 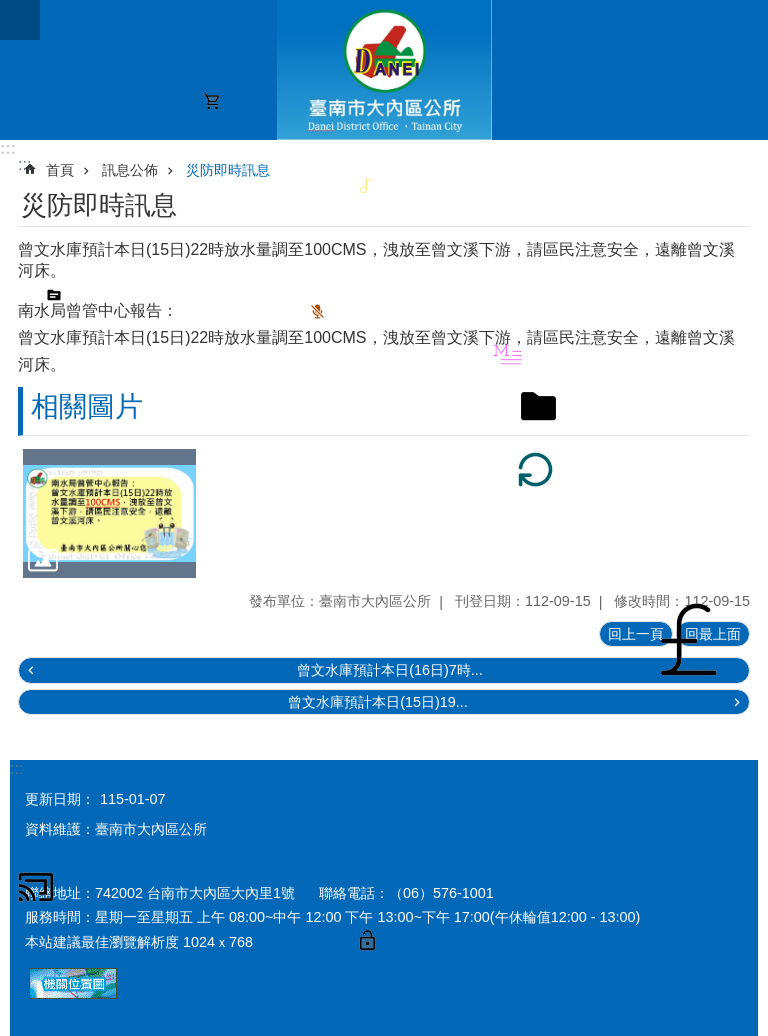 I want to click on rotate image or content clockwise, so click(x=535, y=469).